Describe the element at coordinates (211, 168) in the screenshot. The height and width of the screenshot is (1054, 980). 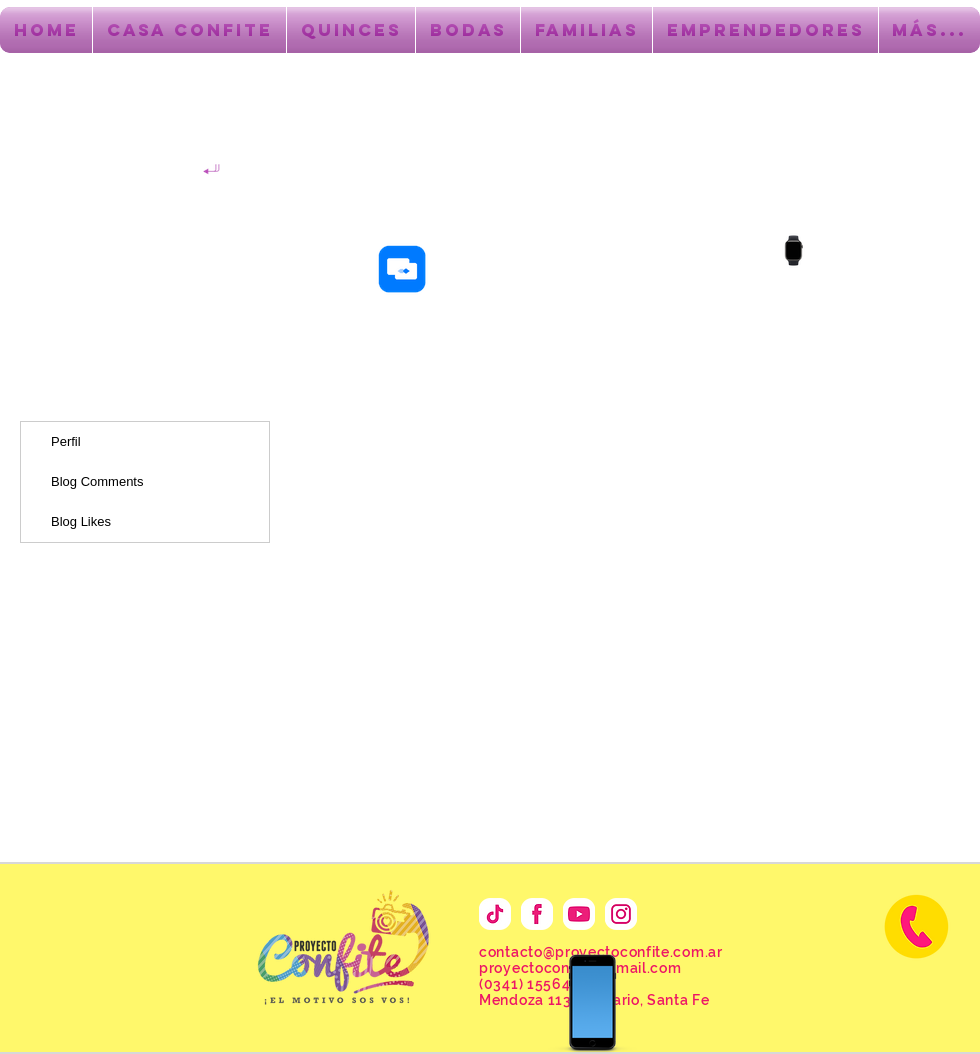
I see `reply to all recipients in an email thread` at that location.